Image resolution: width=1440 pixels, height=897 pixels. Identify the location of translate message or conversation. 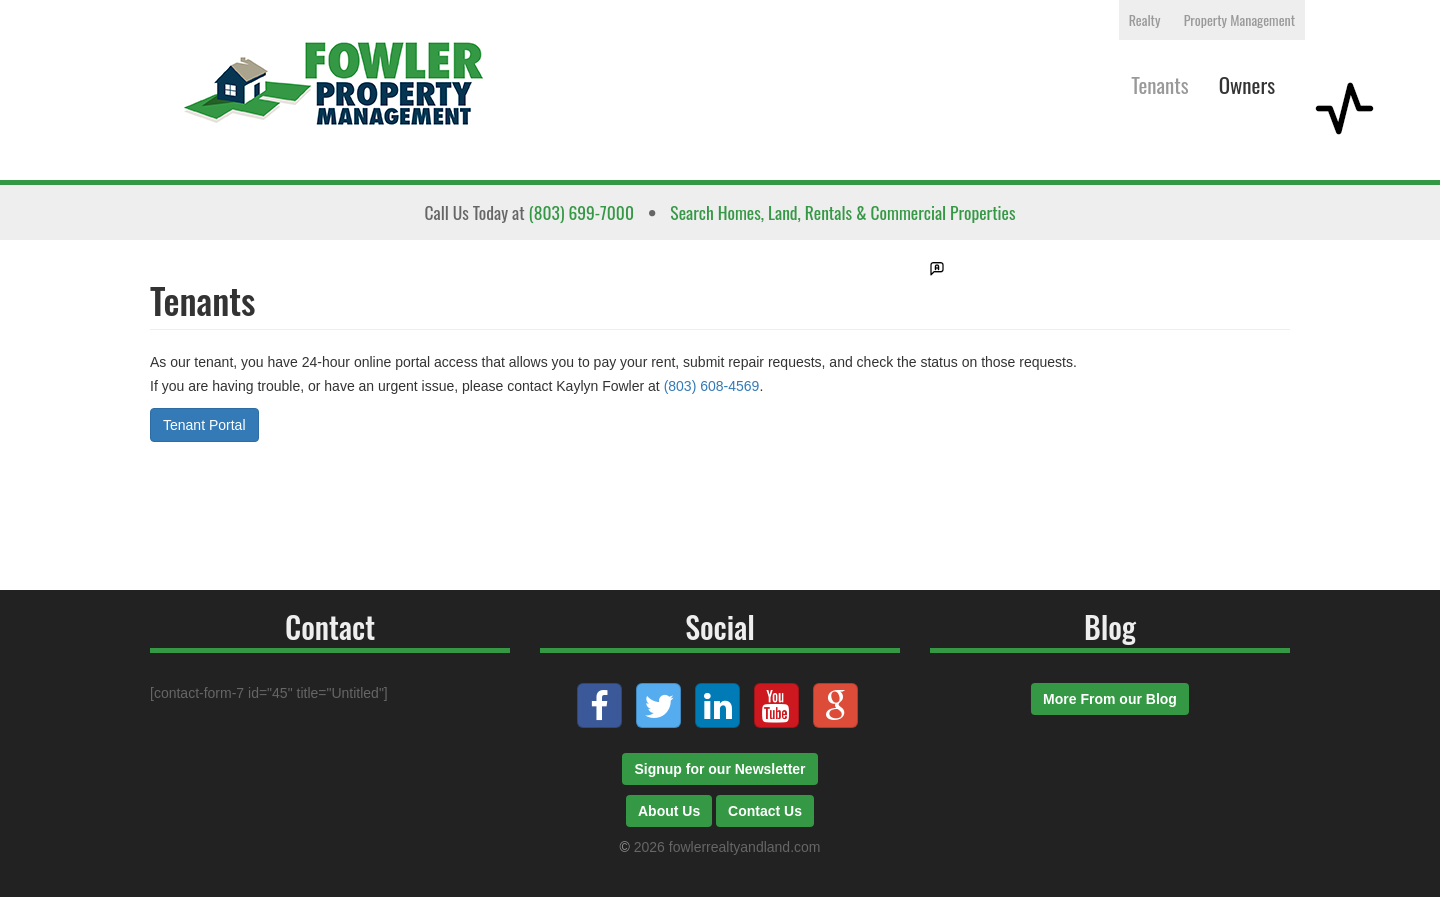
(937, 268).